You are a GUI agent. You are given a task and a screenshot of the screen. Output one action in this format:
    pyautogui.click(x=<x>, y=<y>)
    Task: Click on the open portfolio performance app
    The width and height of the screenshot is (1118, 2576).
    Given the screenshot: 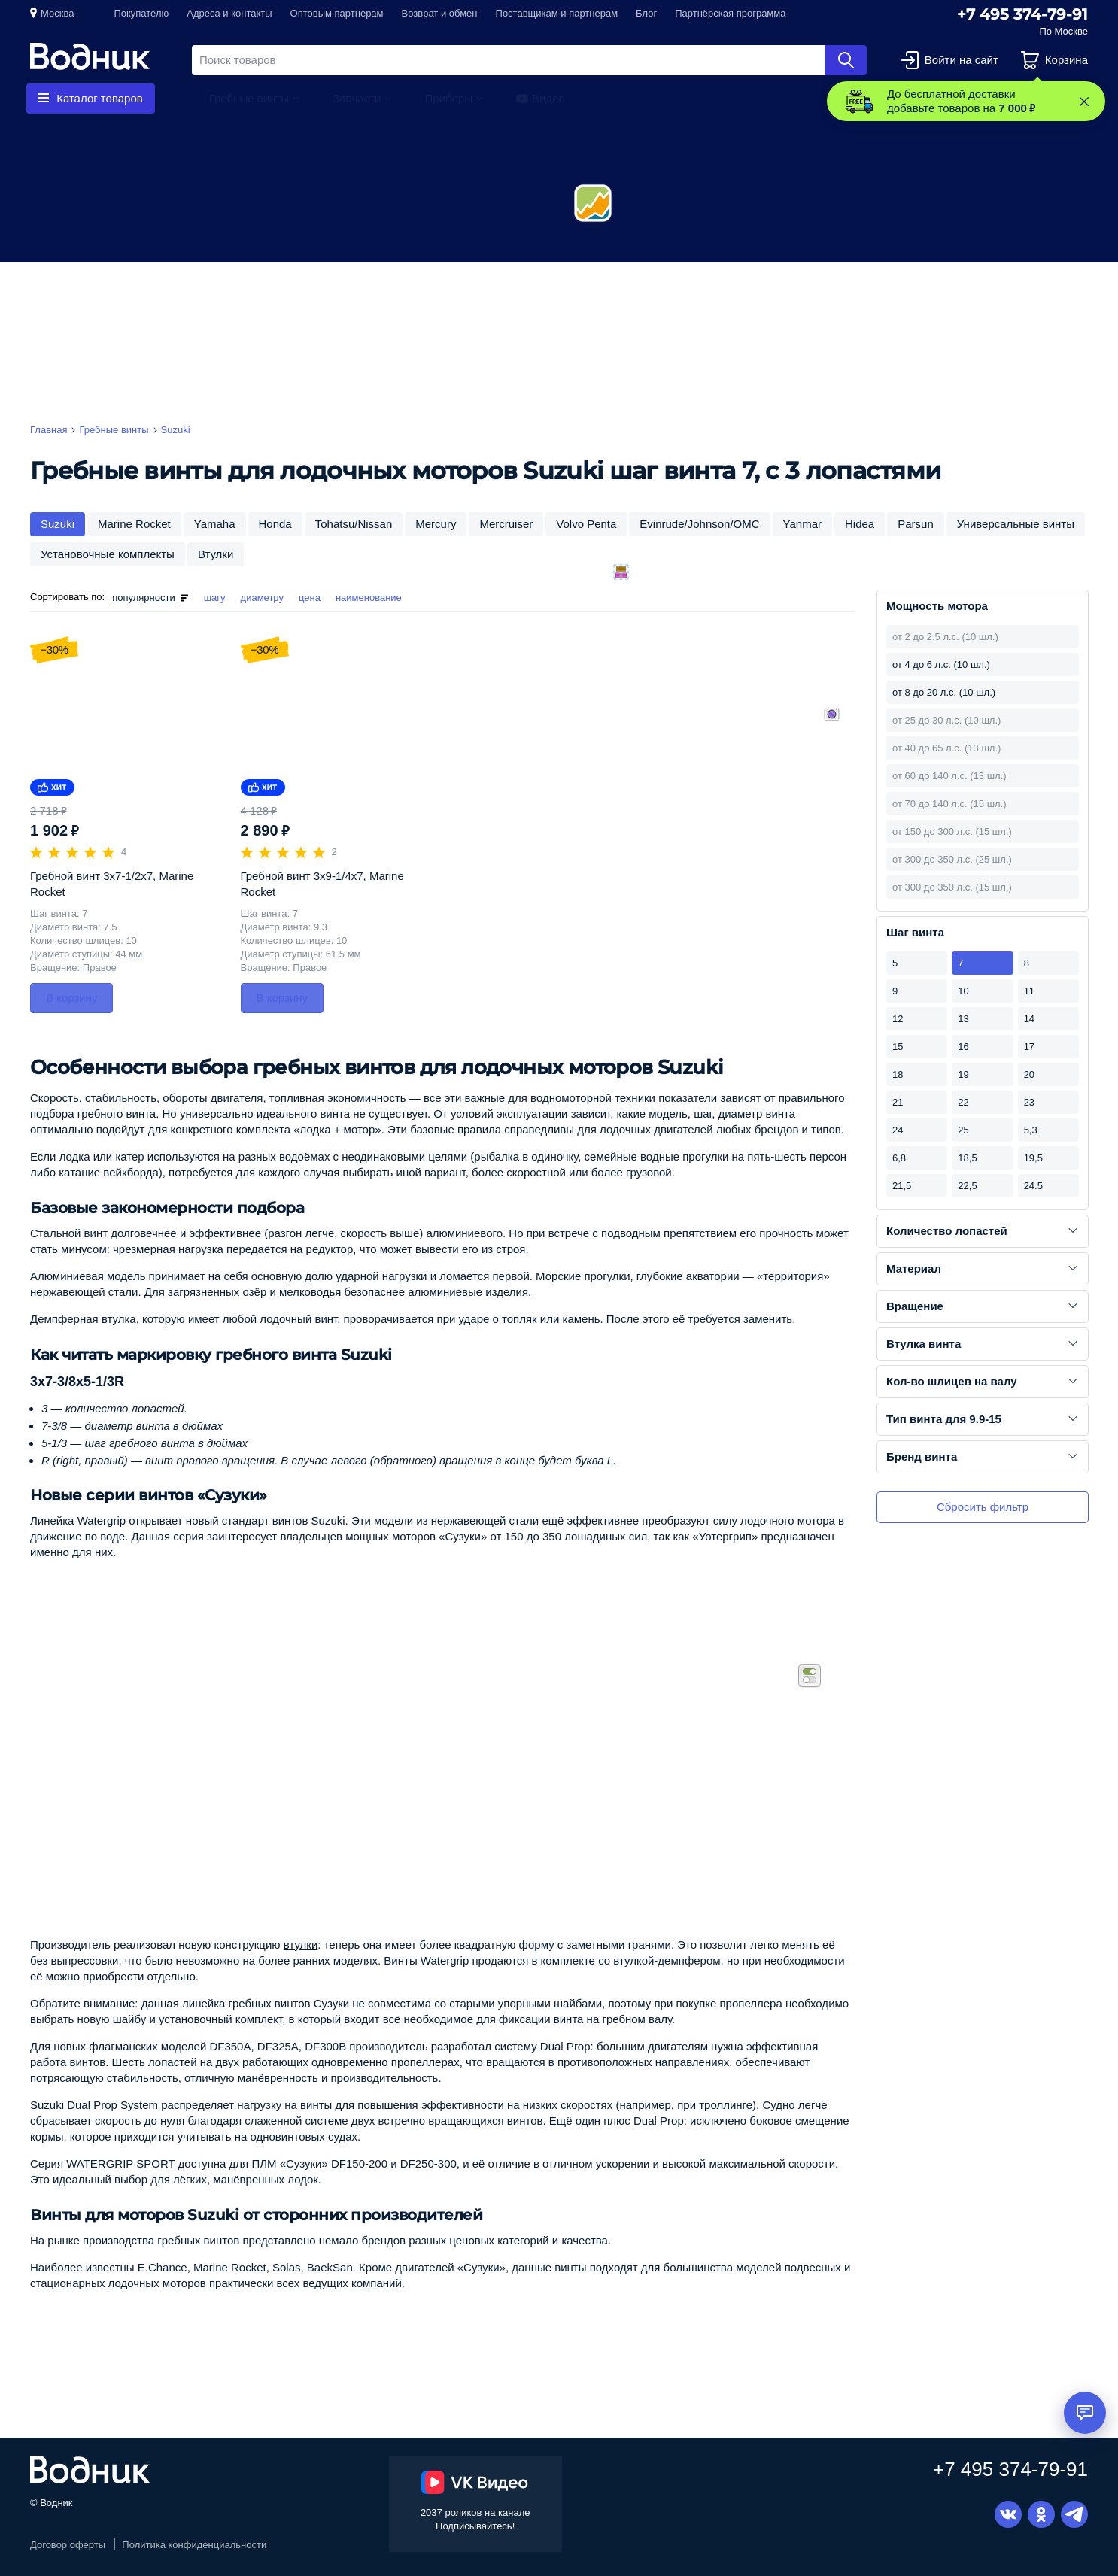 What is the action you would take?
    pyautogui.click(x=593, y=203)
    